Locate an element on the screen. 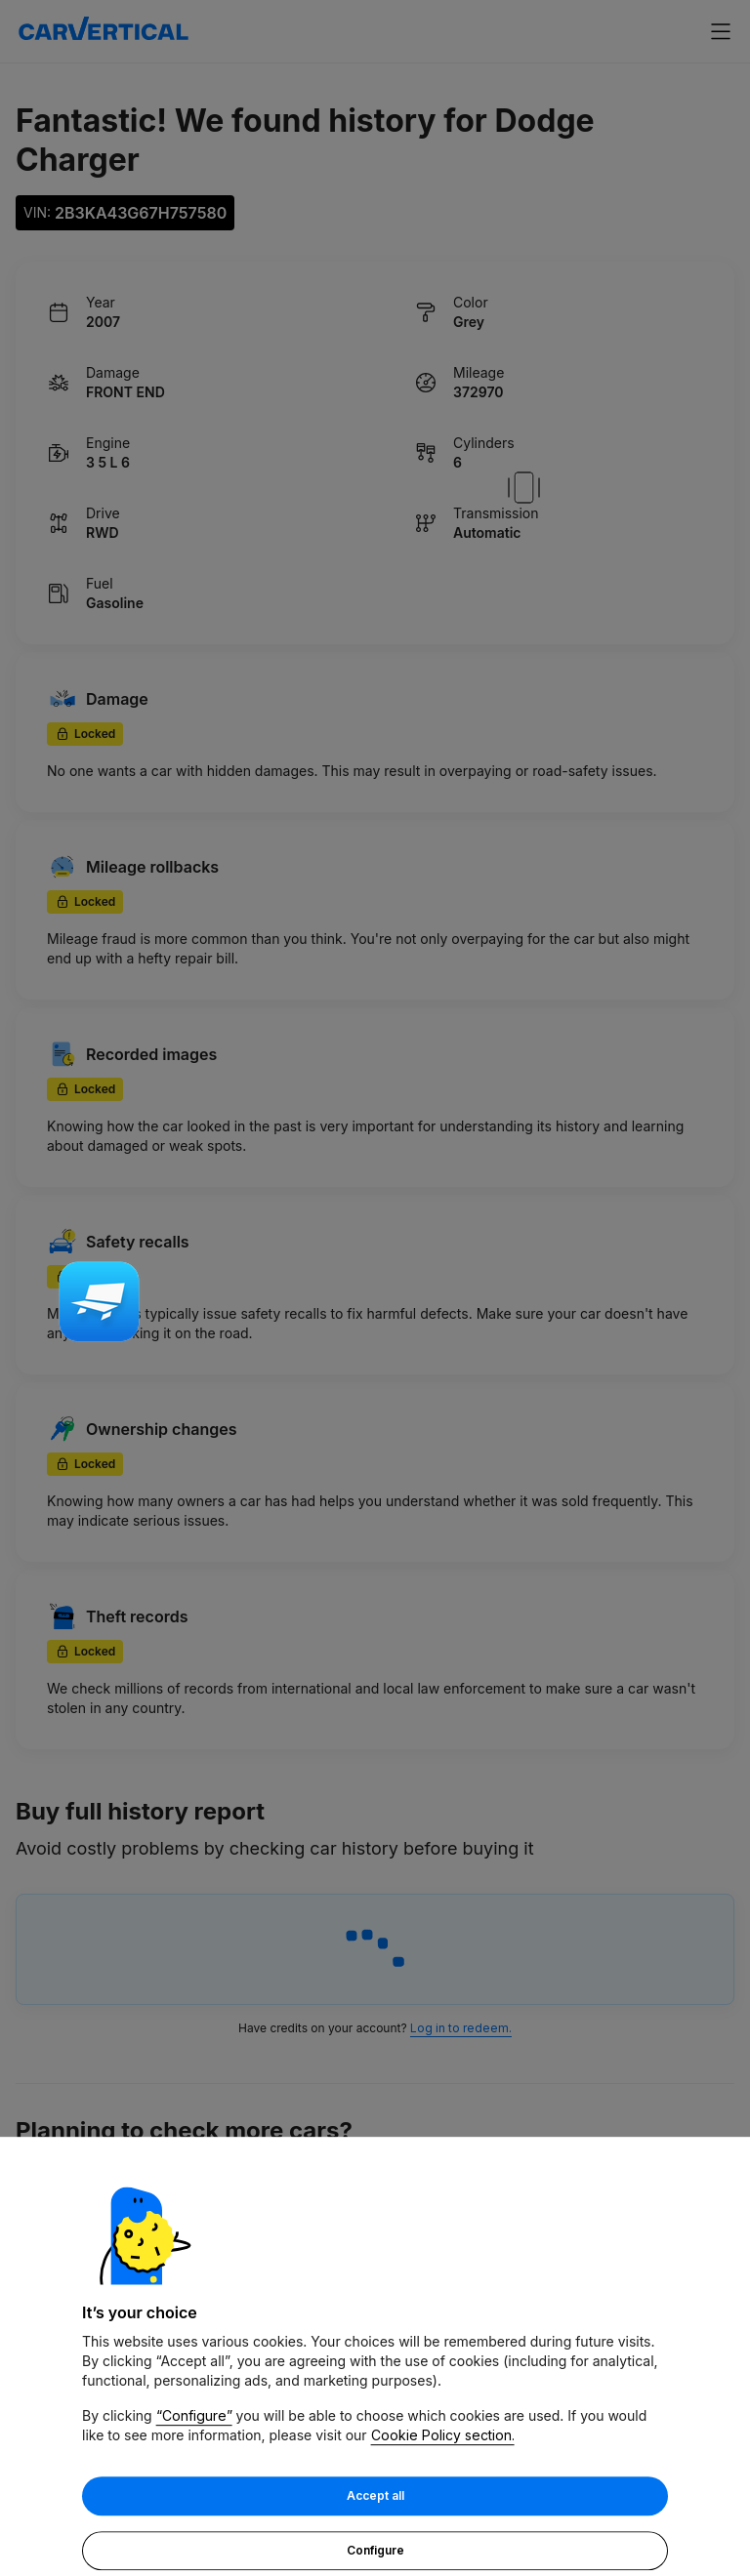  access multitasking or window management settings is located at coordinates (523, 487).